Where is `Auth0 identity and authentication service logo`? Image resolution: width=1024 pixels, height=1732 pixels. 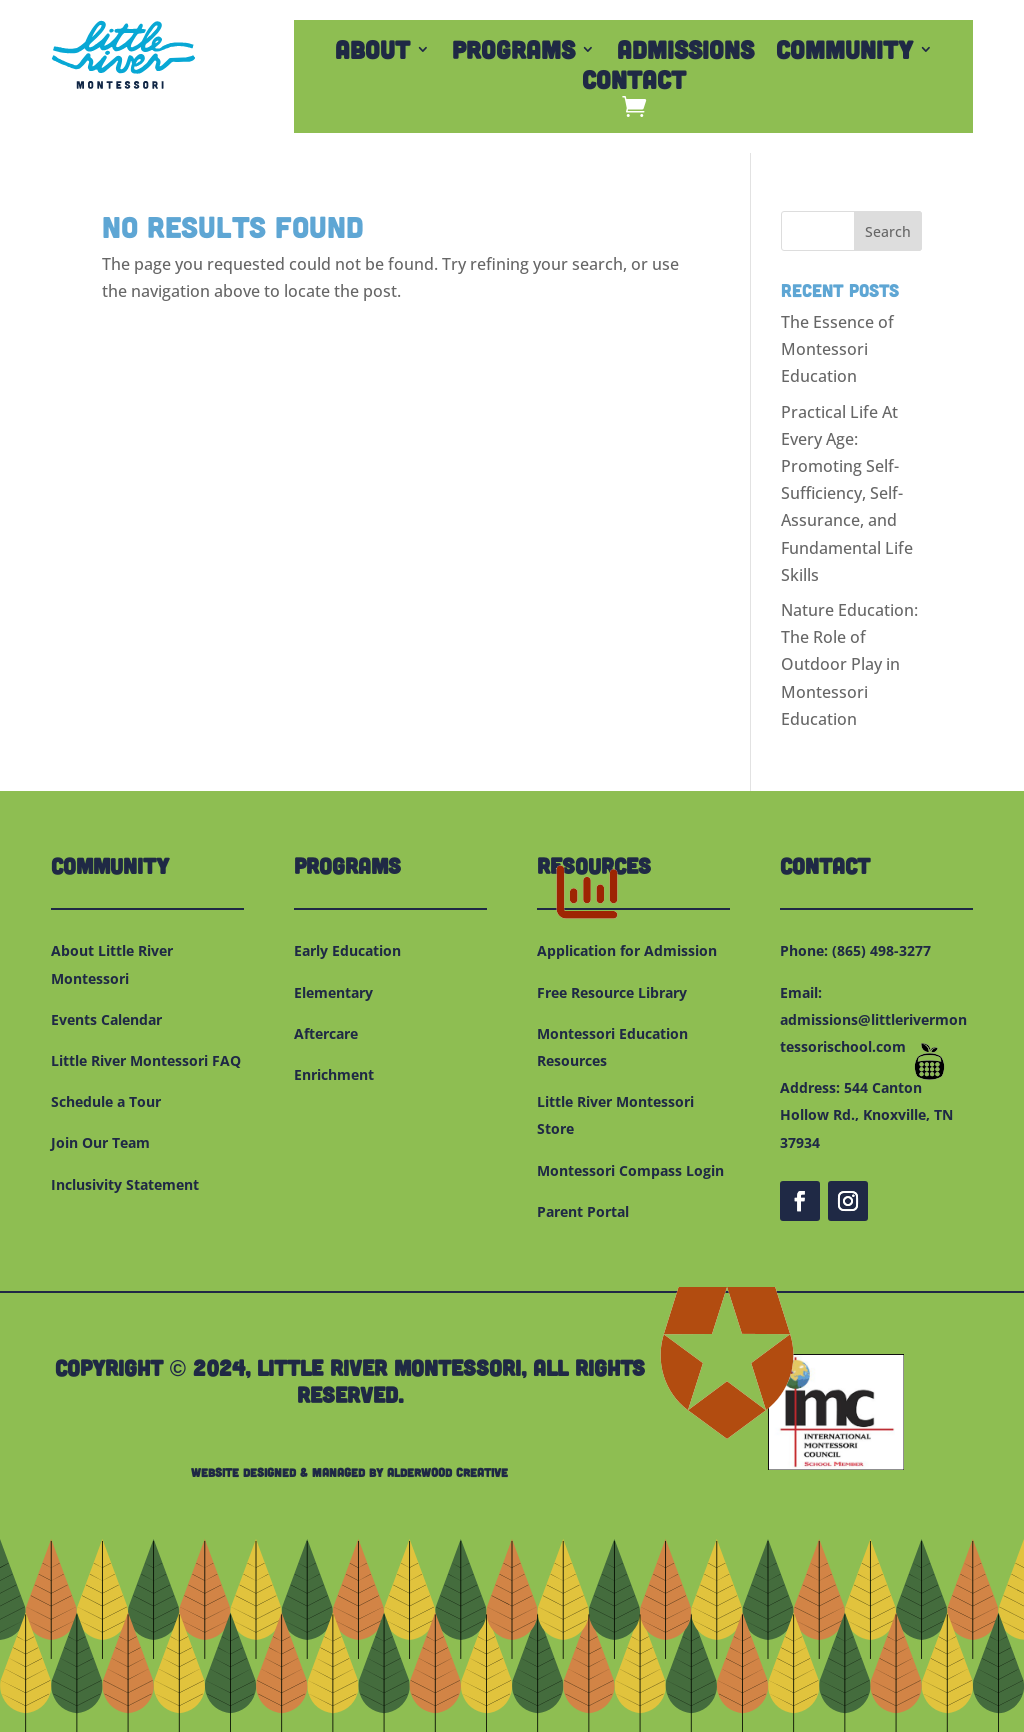 Auth0 identity and authentication service logo is located at coordinates (727, 1363).